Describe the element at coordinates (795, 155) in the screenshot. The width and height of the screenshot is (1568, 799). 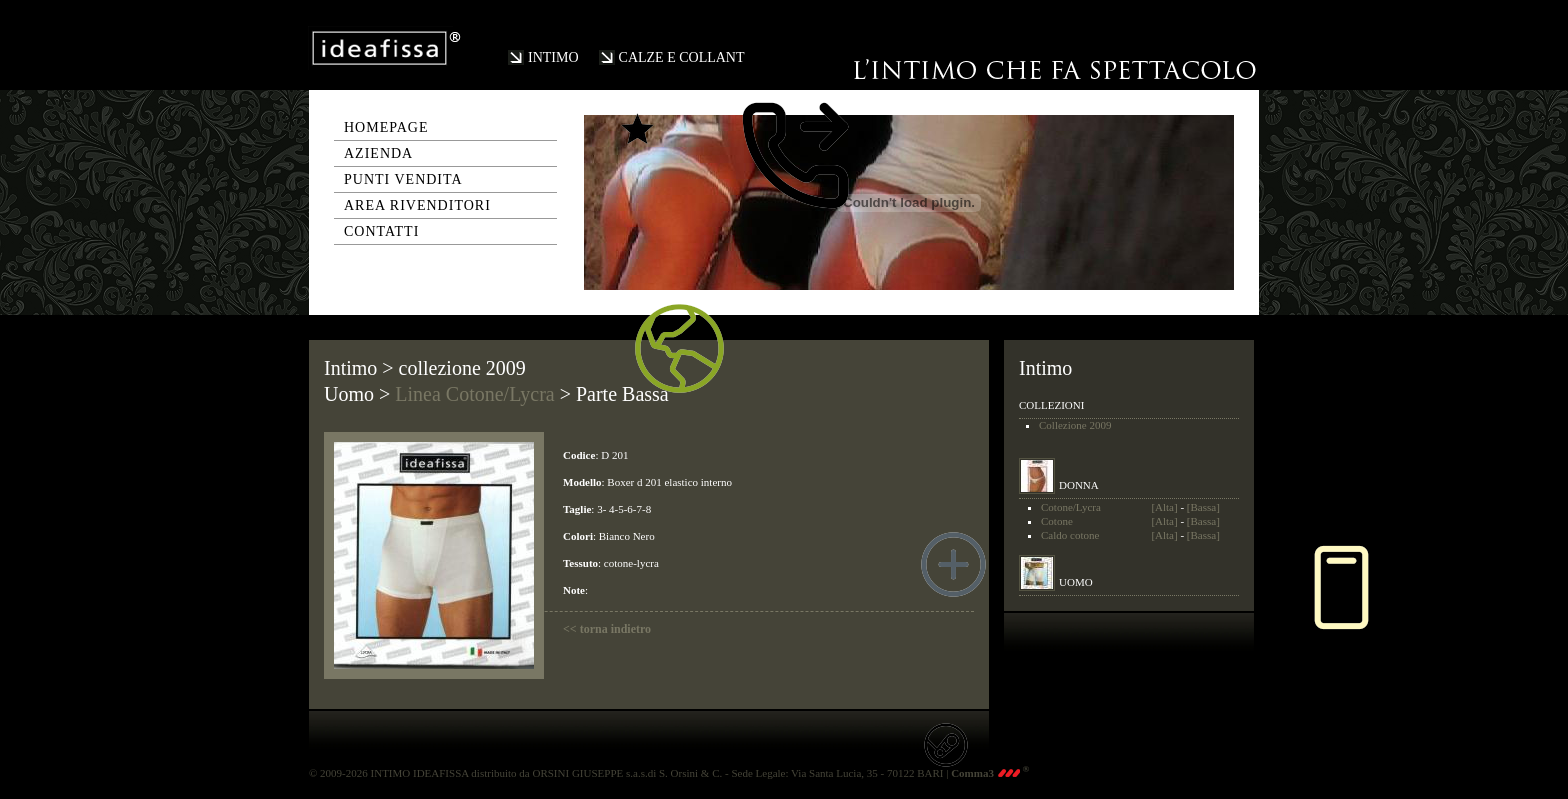
I see `forward a call to another number` at that location.